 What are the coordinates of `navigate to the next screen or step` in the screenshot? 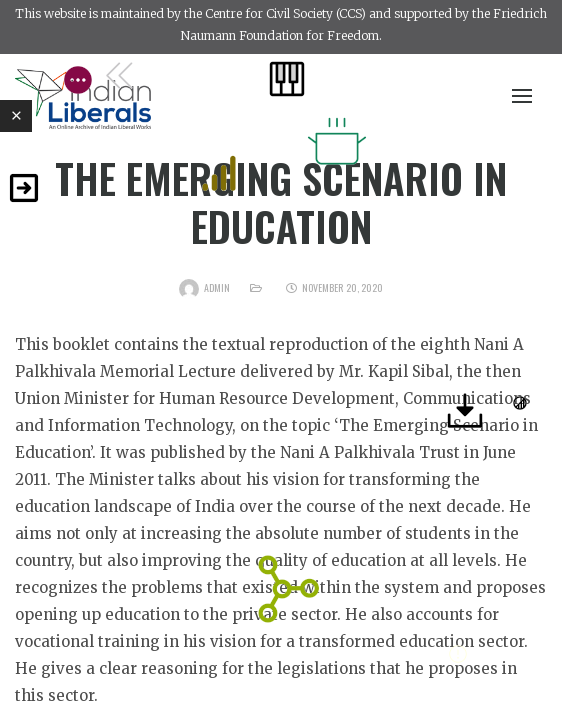 It's located at (24, 188).